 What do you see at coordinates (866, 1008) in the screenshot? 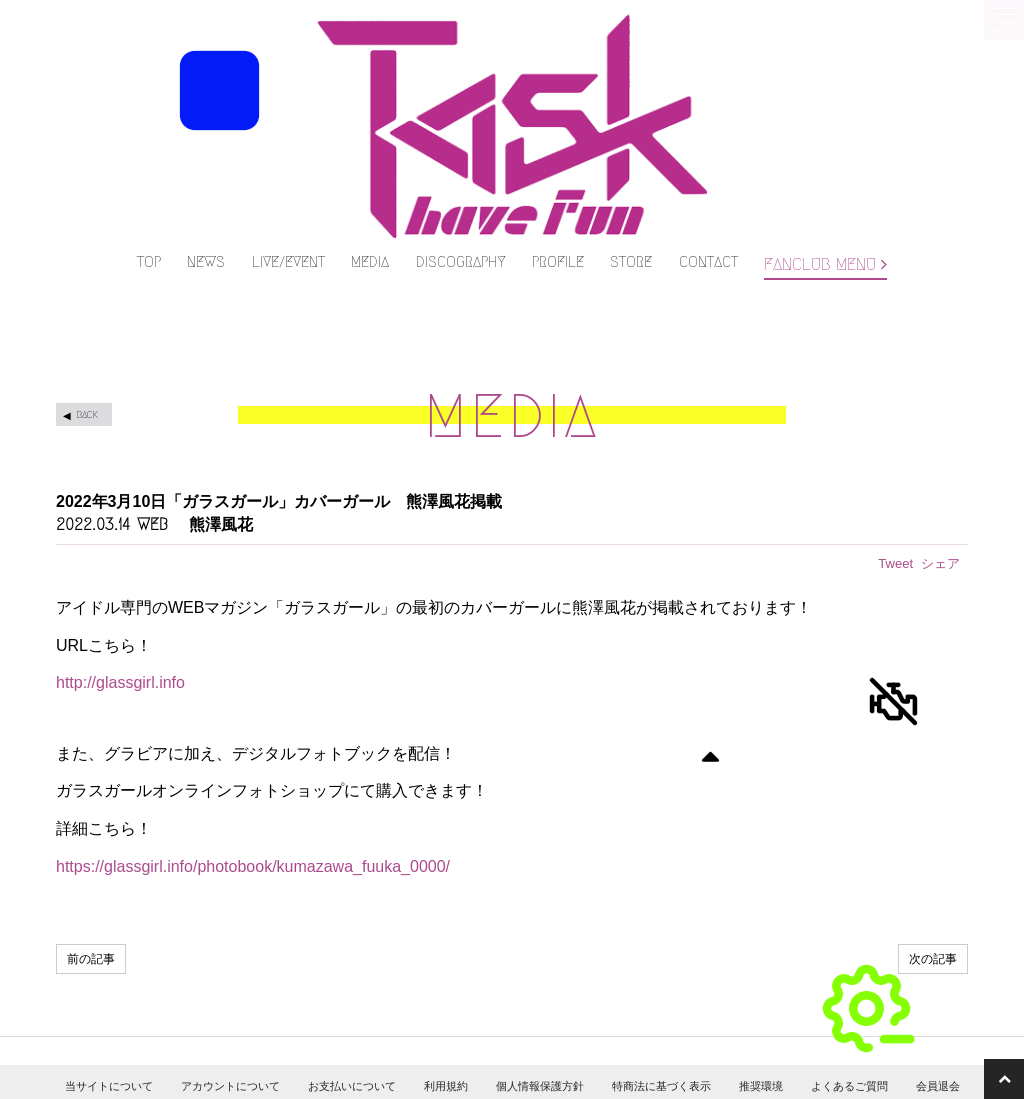
I see `remove a setting or preference` at bounding box center [866, 1008].